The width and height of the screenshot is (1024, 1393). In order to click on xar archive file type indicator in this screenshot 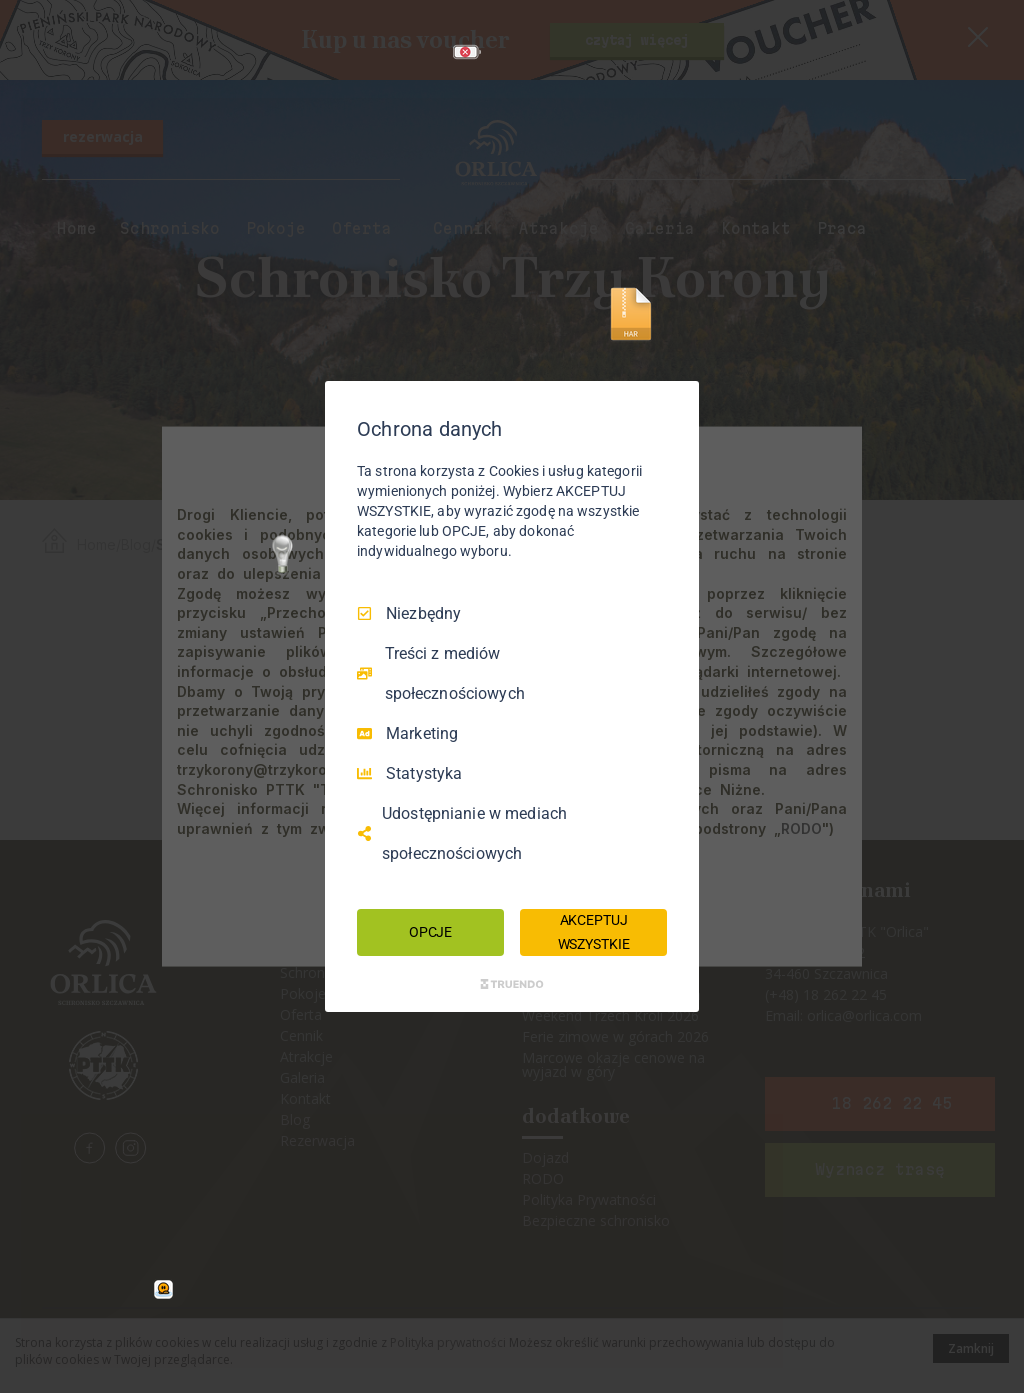, I will do `click(631, 315)`.